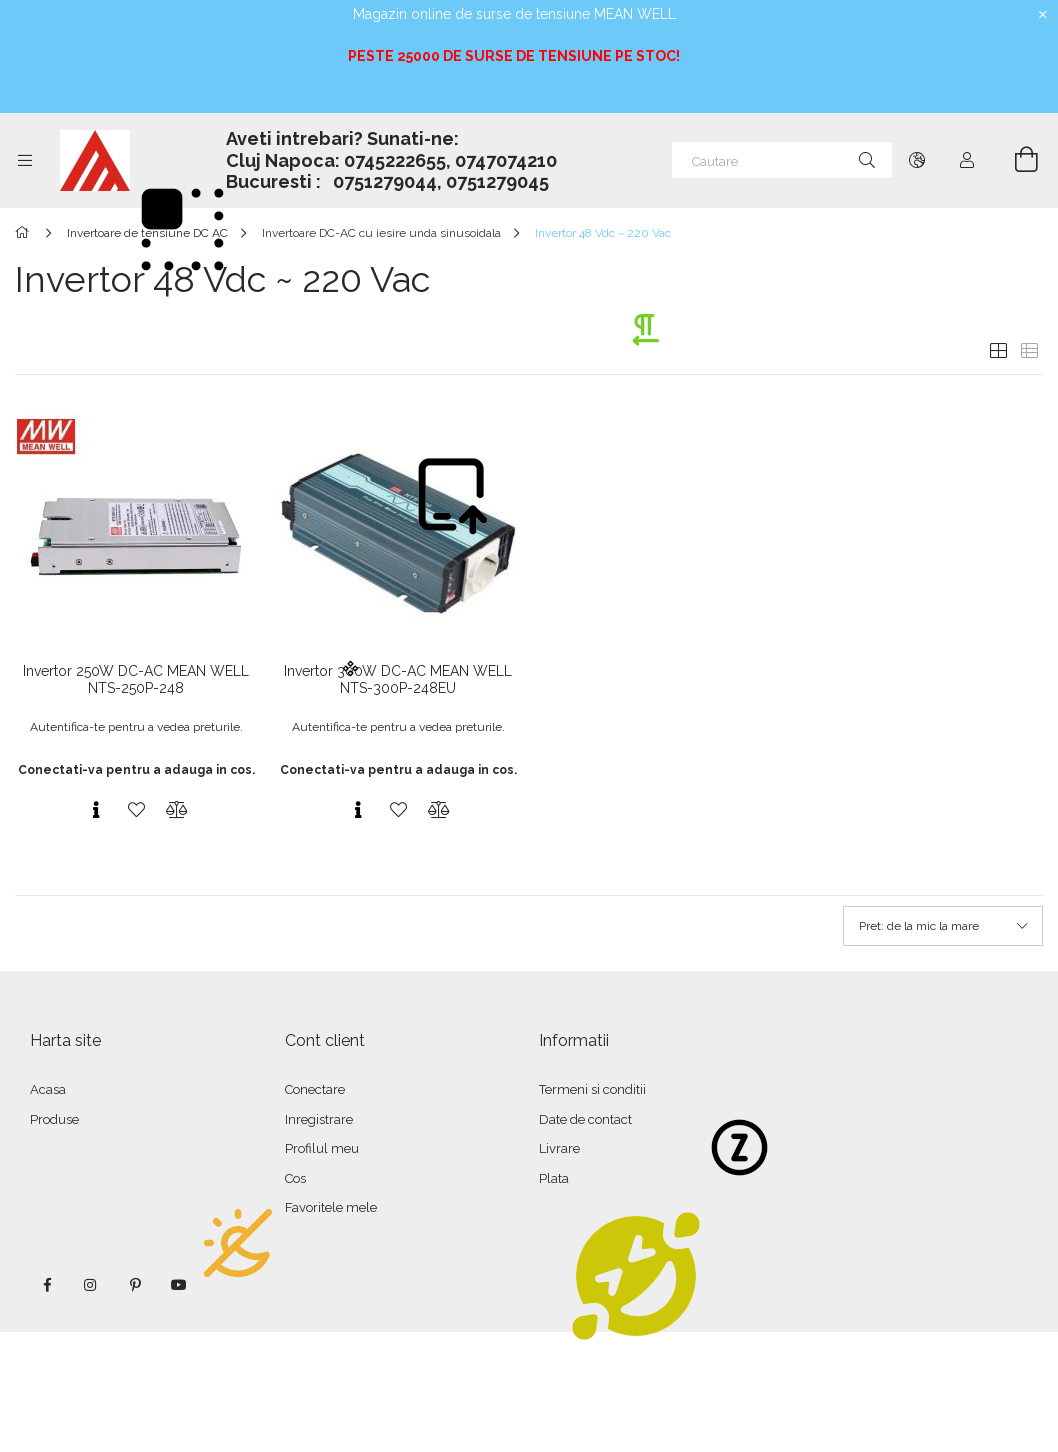 This screenshot has width=1058, height=1452. Describe the element at coordinates (350, 668) in the screenshot. I see `view UI components library` at that location.